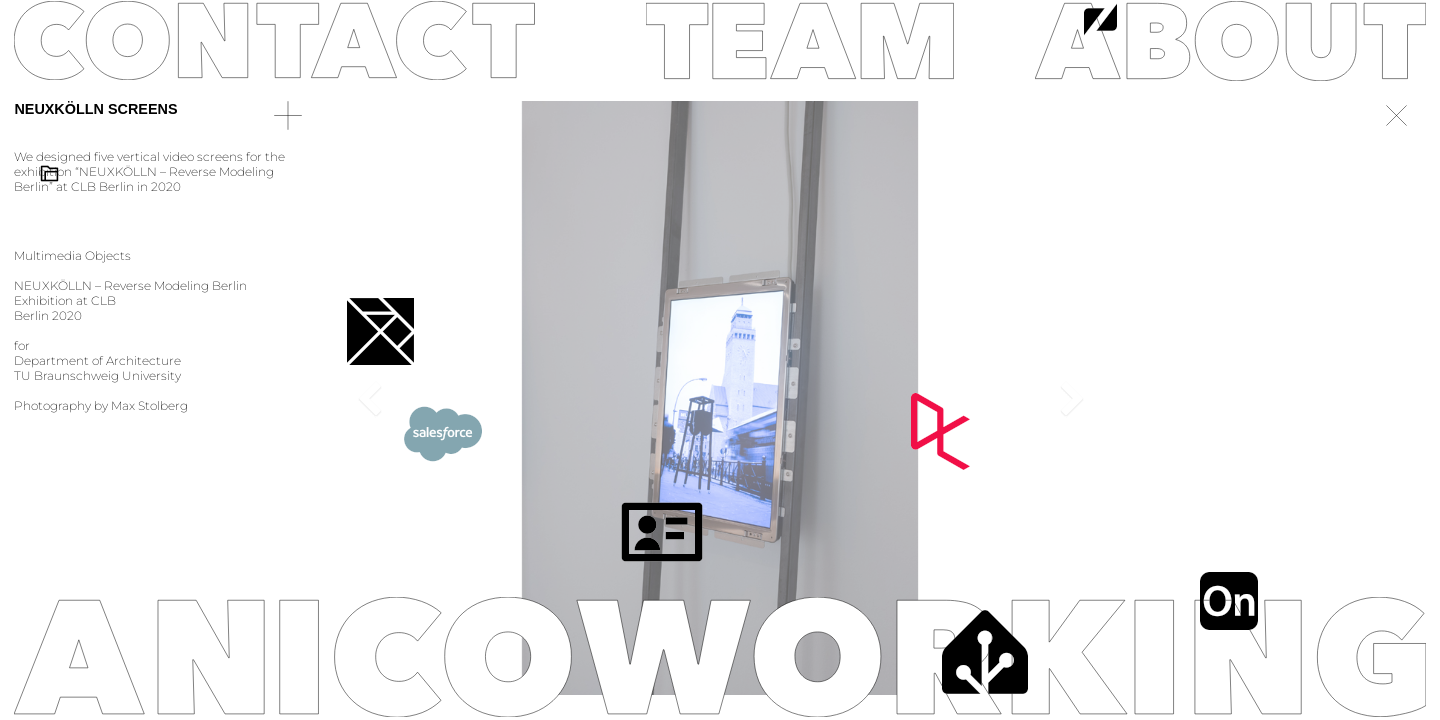 The image size is (1440, 720). Describe the element at coordinates (662, 532) in the screenshot. I see `view your profile or identification details` at that location.